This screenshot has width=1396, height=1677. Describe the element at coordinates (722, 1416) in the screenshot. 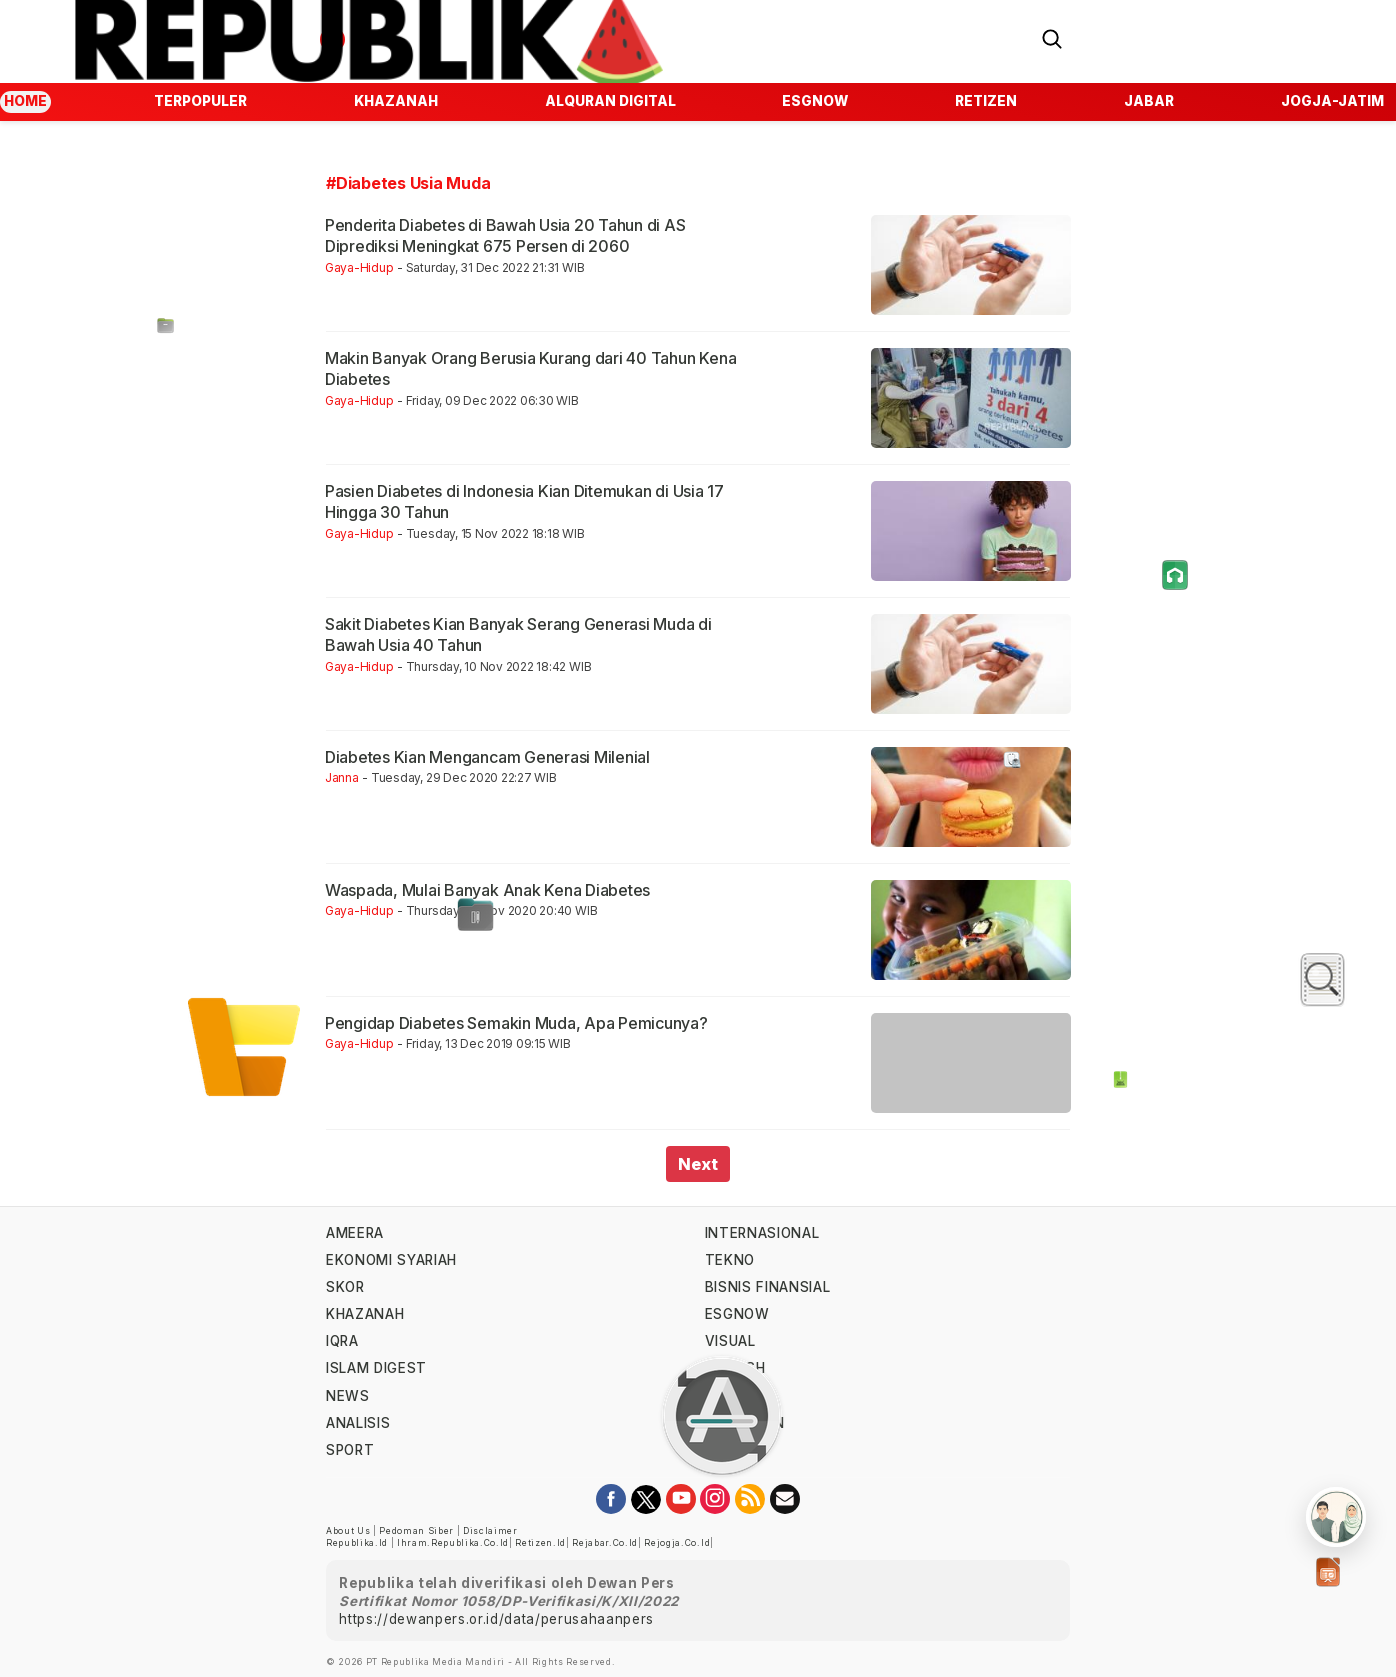

I see `open the software update manager` at that location.